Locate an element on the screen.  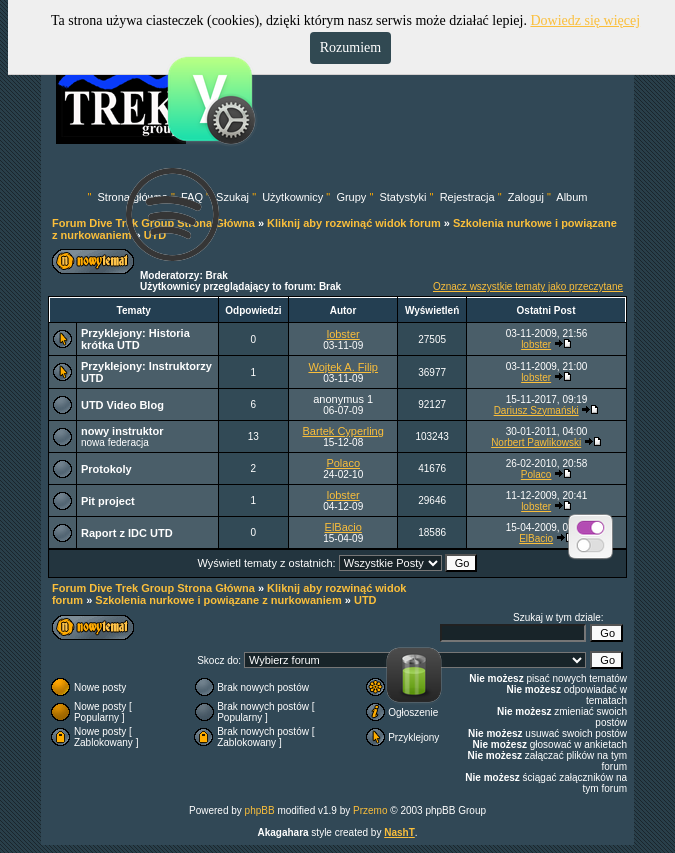
open spotify is located at coordinates (172, 214).